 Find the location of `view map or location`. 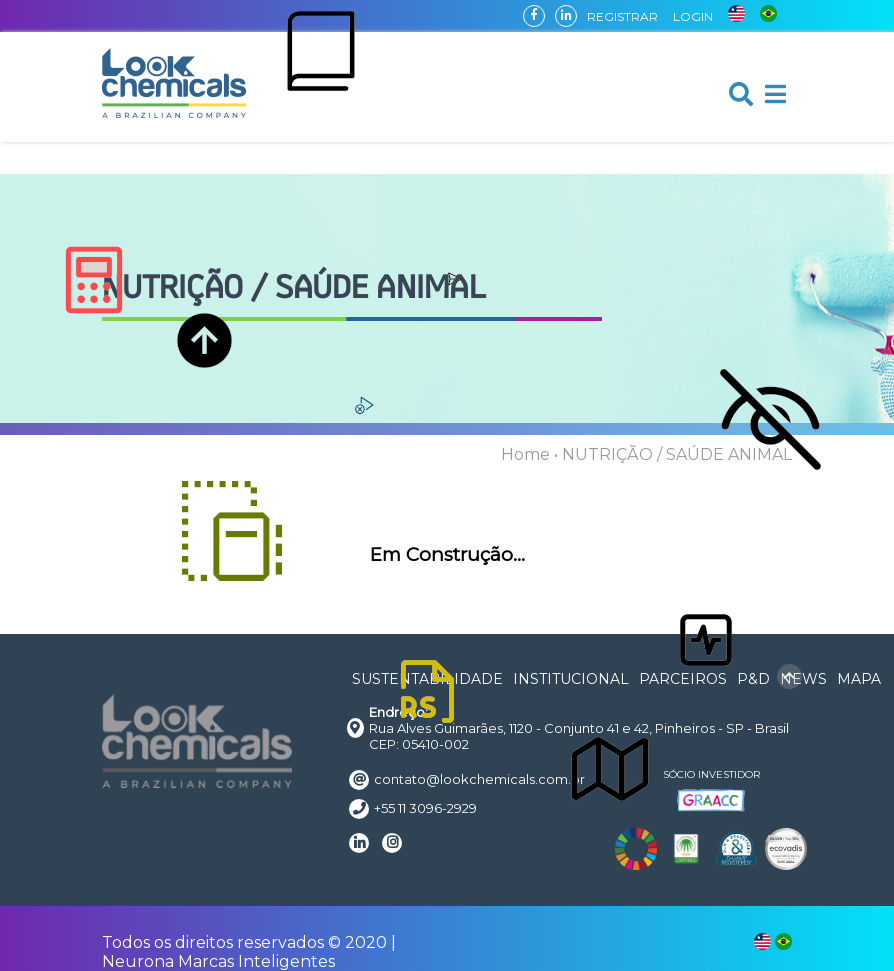

view map or location is located at coordinates (610, 769).